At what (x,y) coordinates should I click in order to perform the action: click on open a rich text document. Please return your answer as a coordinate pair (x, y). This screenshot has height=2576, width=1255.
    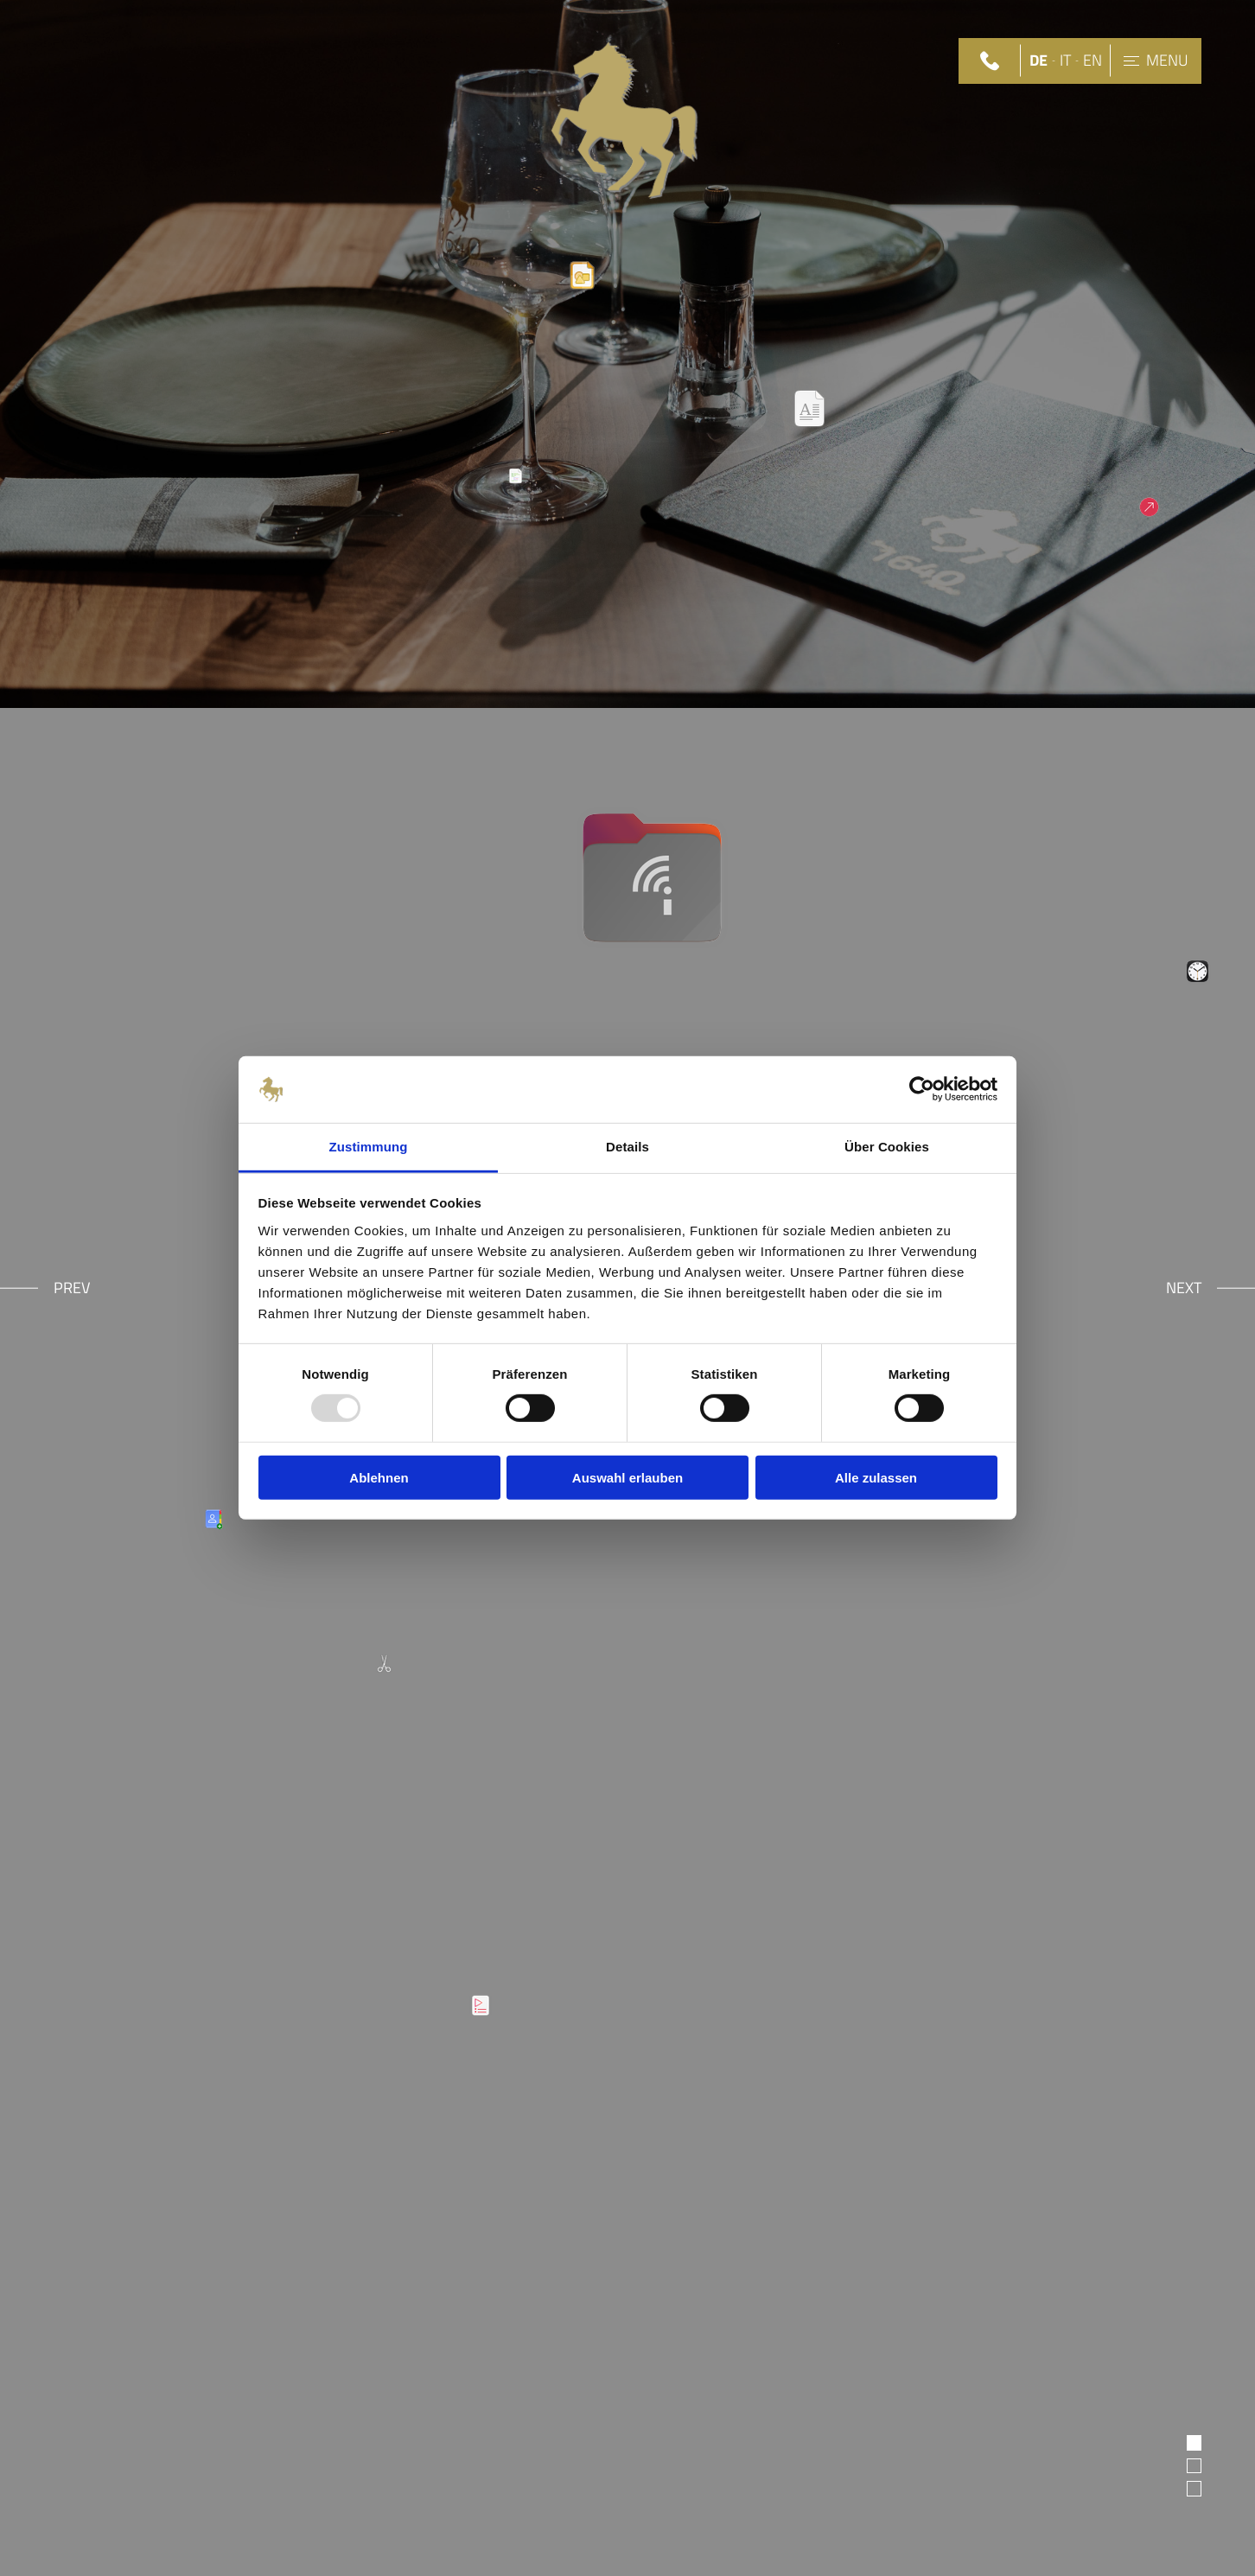
    Looking at the image, I should click on (809, 408).